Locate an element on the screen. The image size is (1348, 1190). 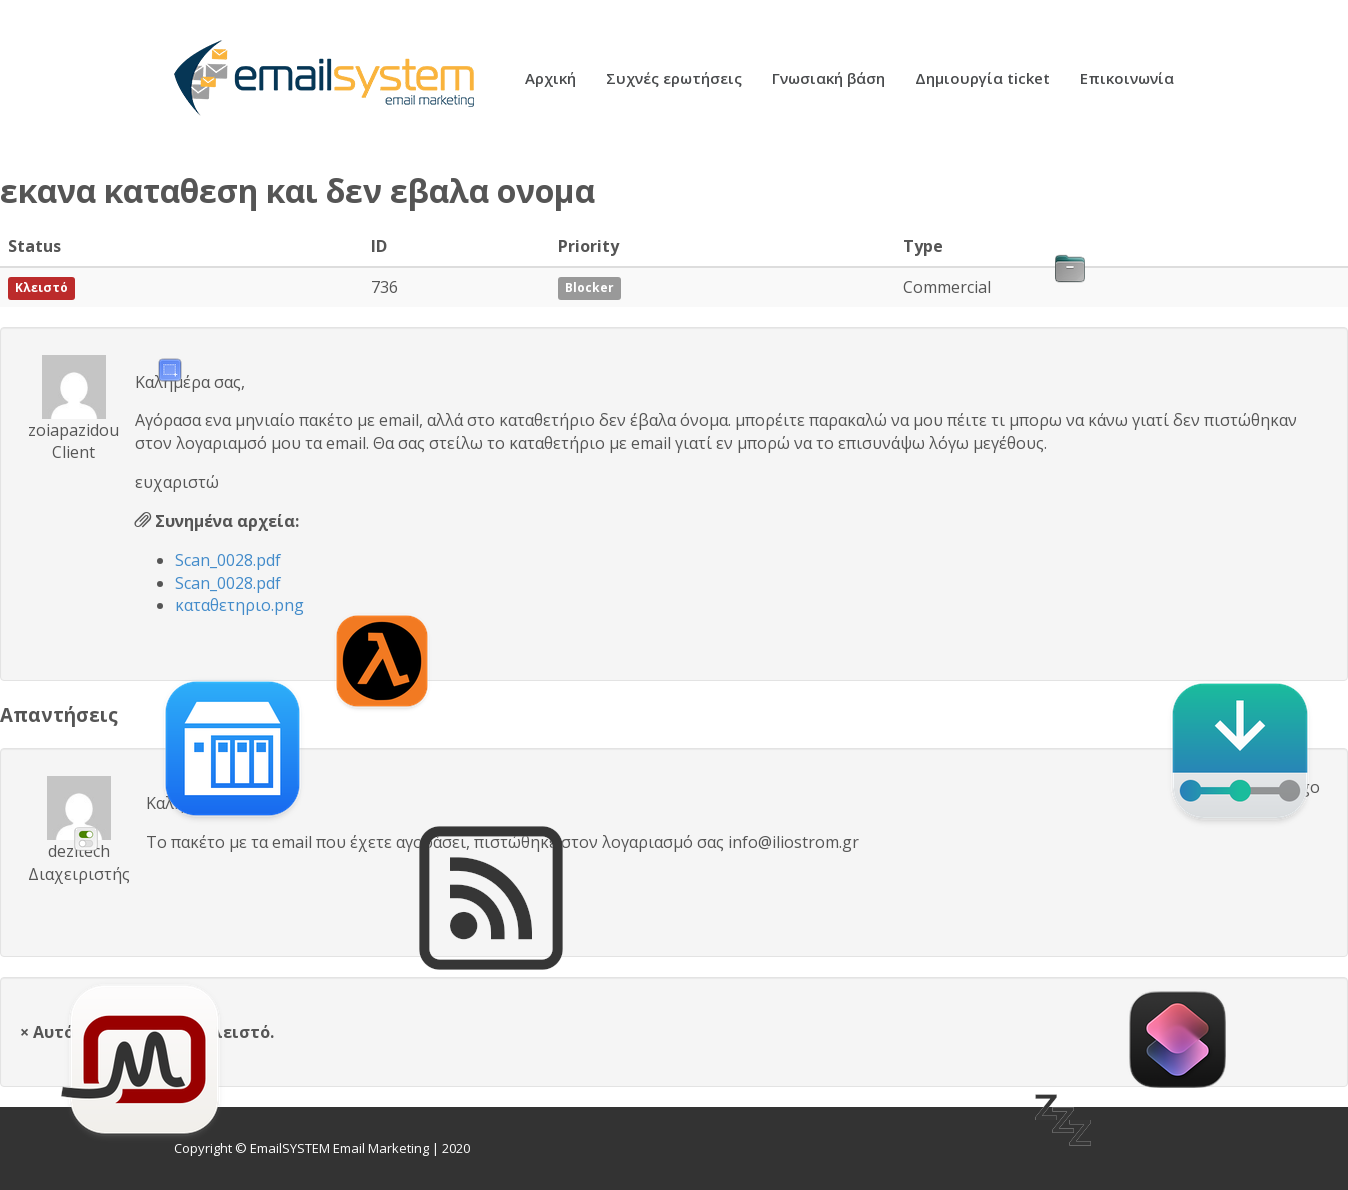
launch half-life game is located at coordinates (382, 661).